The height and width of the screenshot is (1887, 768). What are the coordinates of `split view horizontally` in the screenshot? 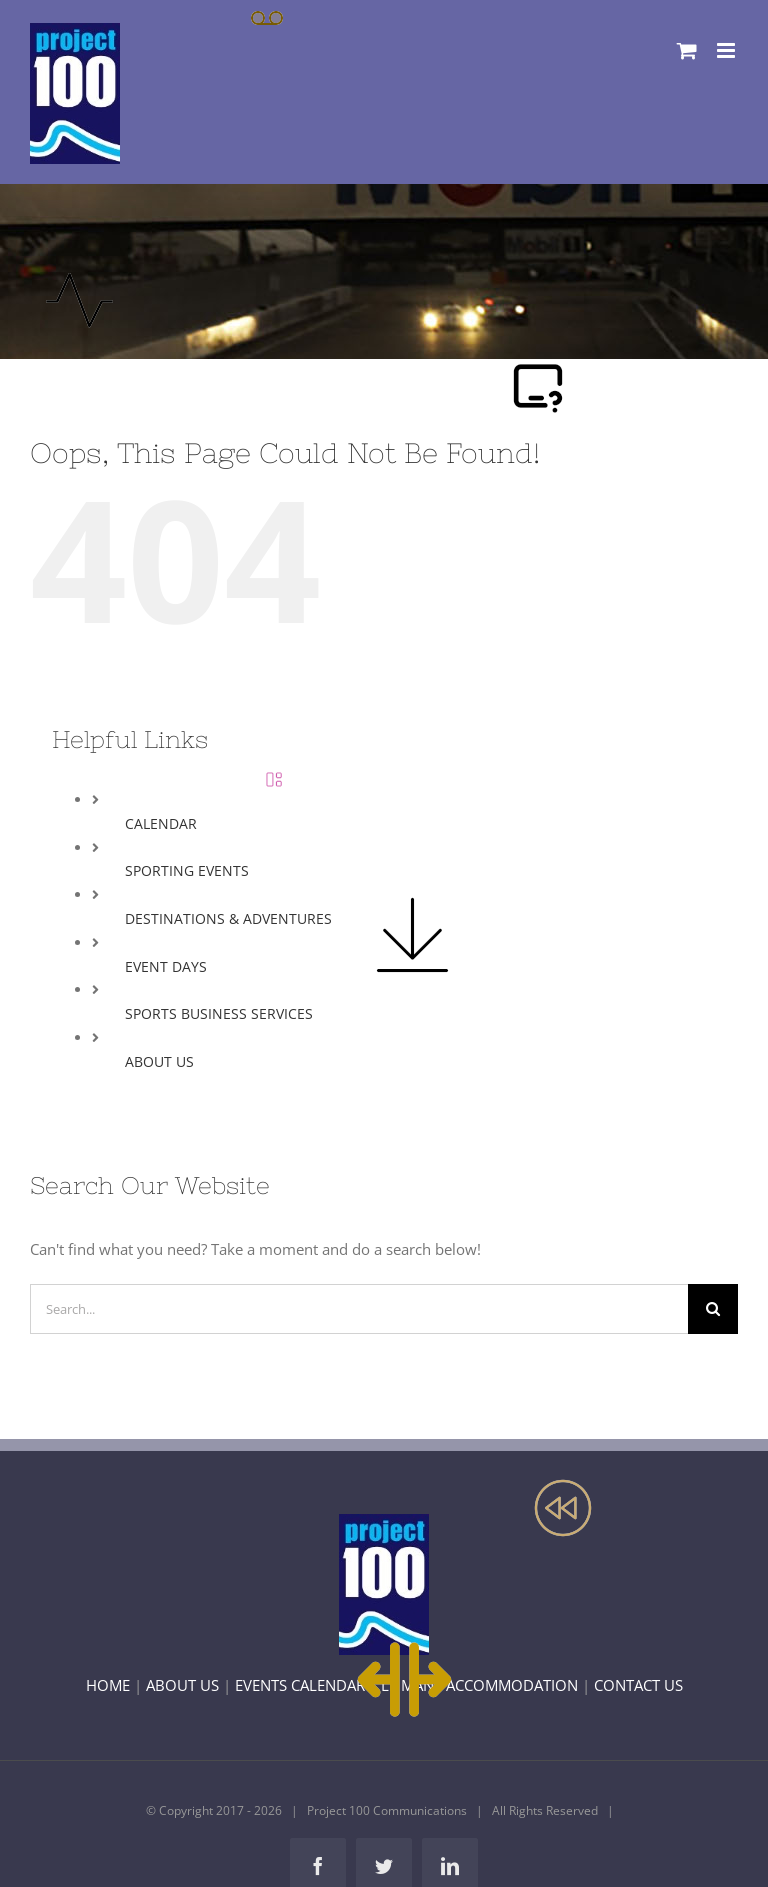 It's located at (404, 1679).